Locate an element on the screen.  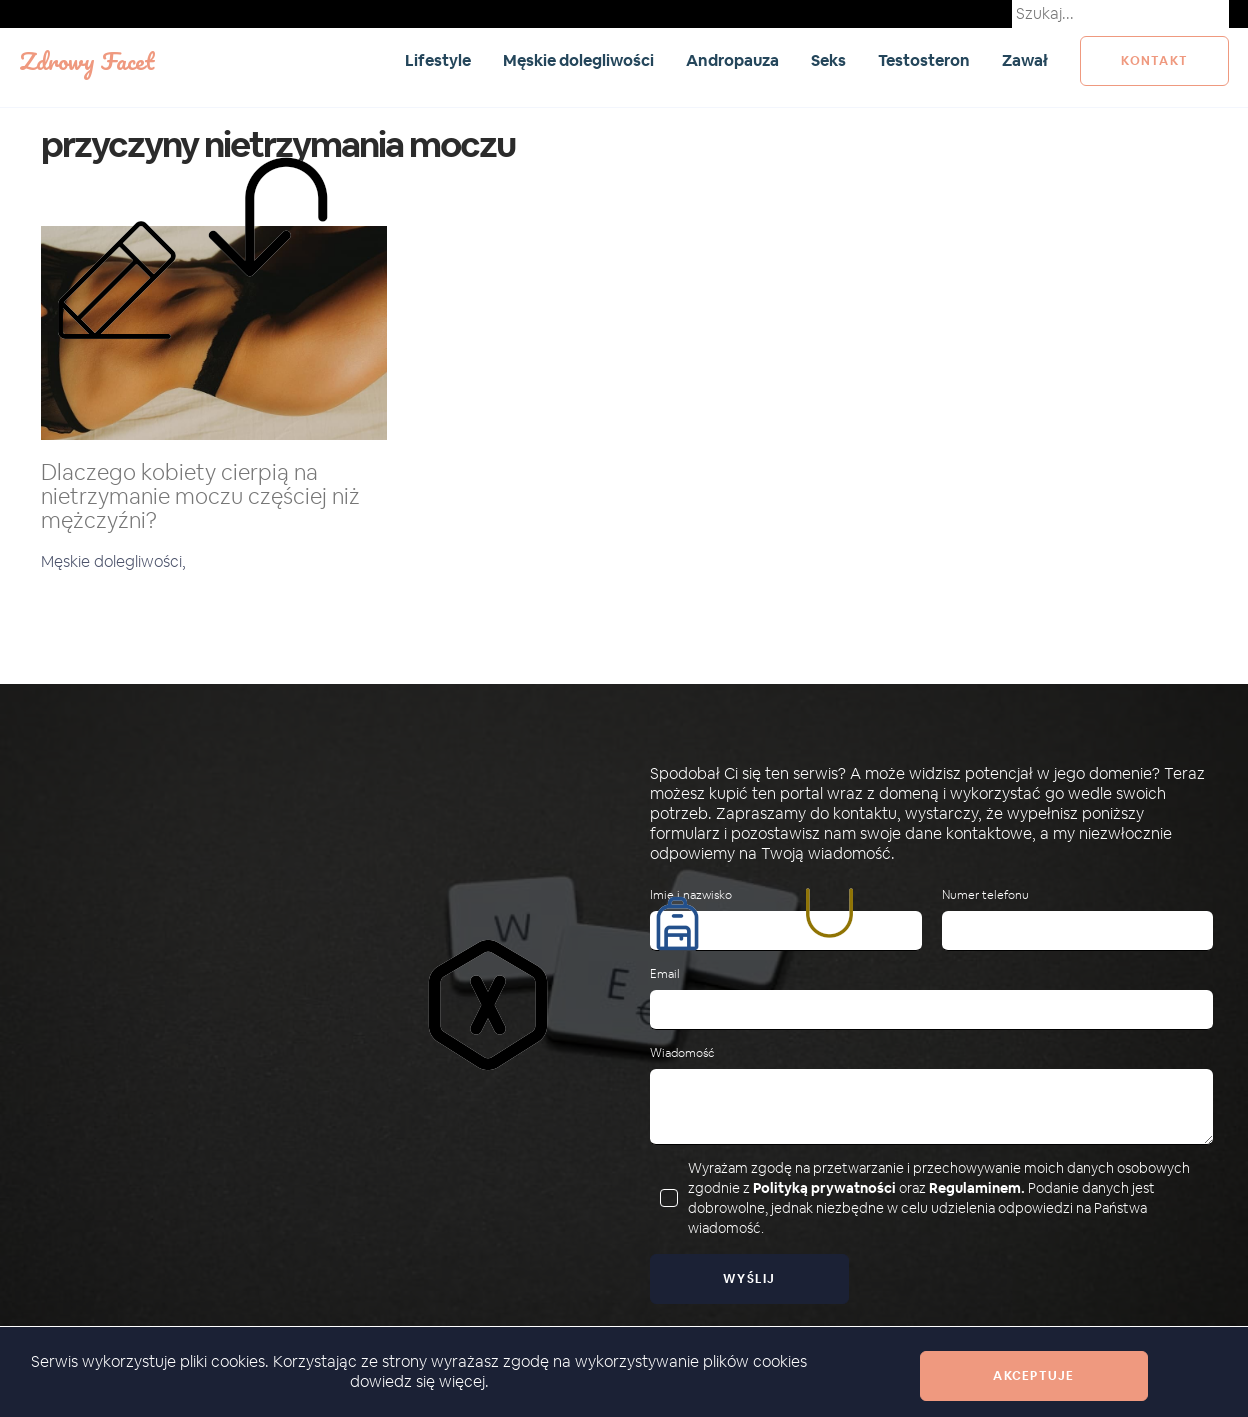
perform a union operation on selected shapes is located at coordinates (829, 909).